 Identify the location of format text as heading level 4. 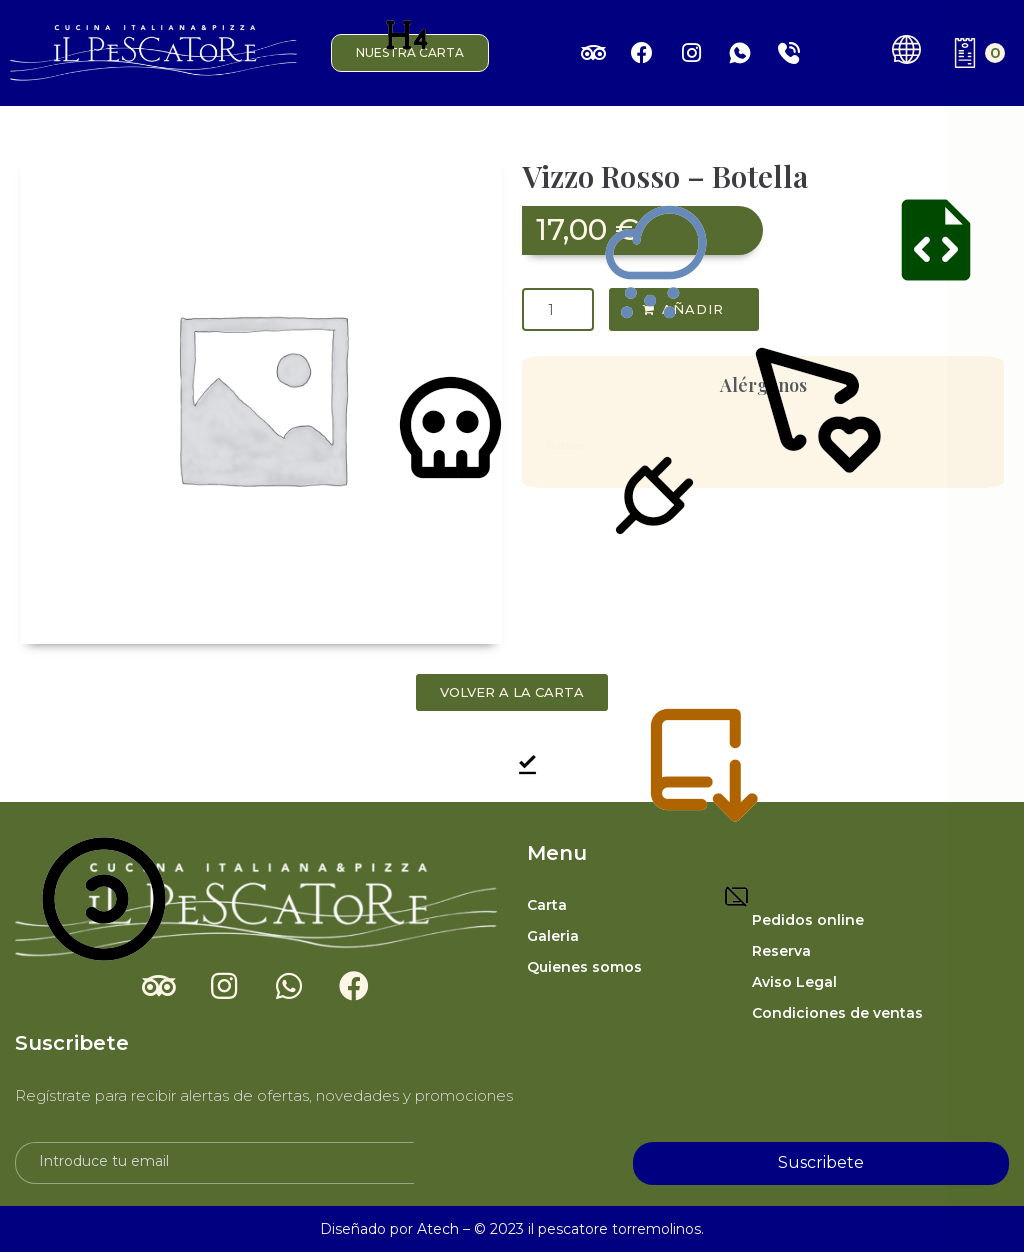
(407, 35).